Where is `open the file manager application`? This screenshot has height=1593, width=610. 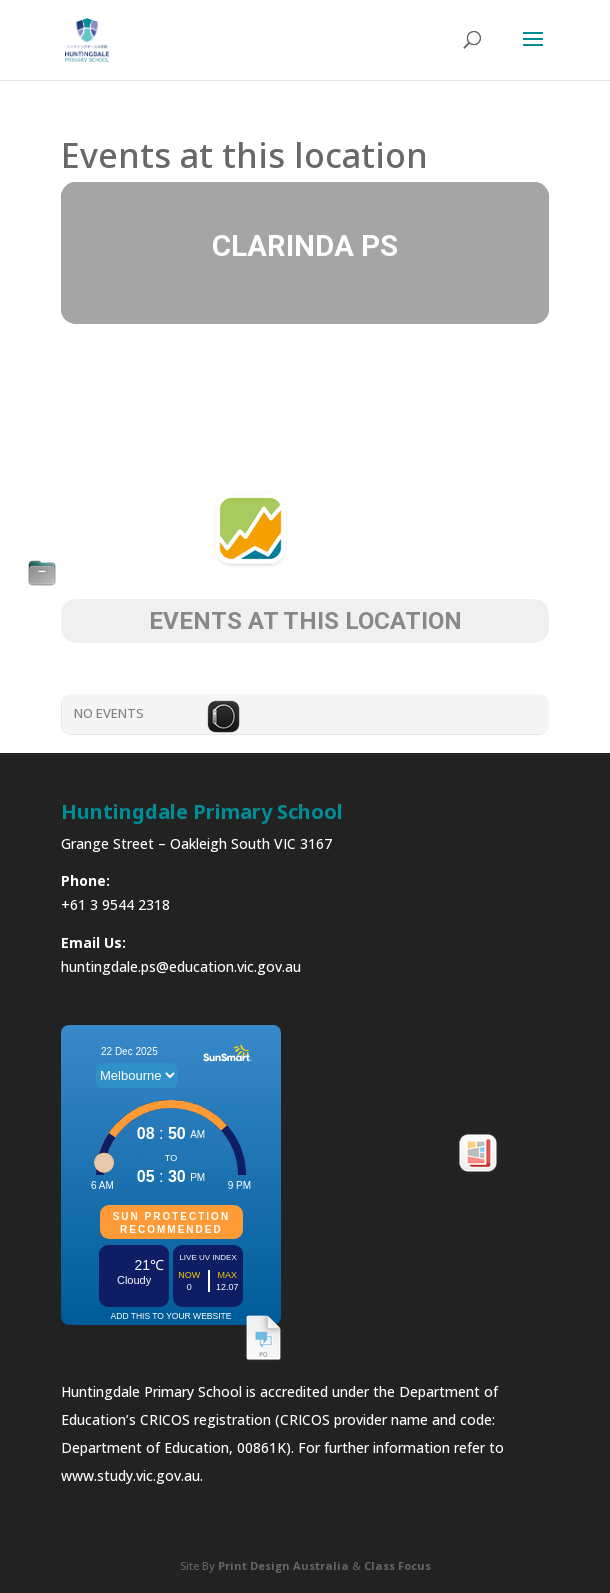
open the file manager application is located at coordinates (42, 573).